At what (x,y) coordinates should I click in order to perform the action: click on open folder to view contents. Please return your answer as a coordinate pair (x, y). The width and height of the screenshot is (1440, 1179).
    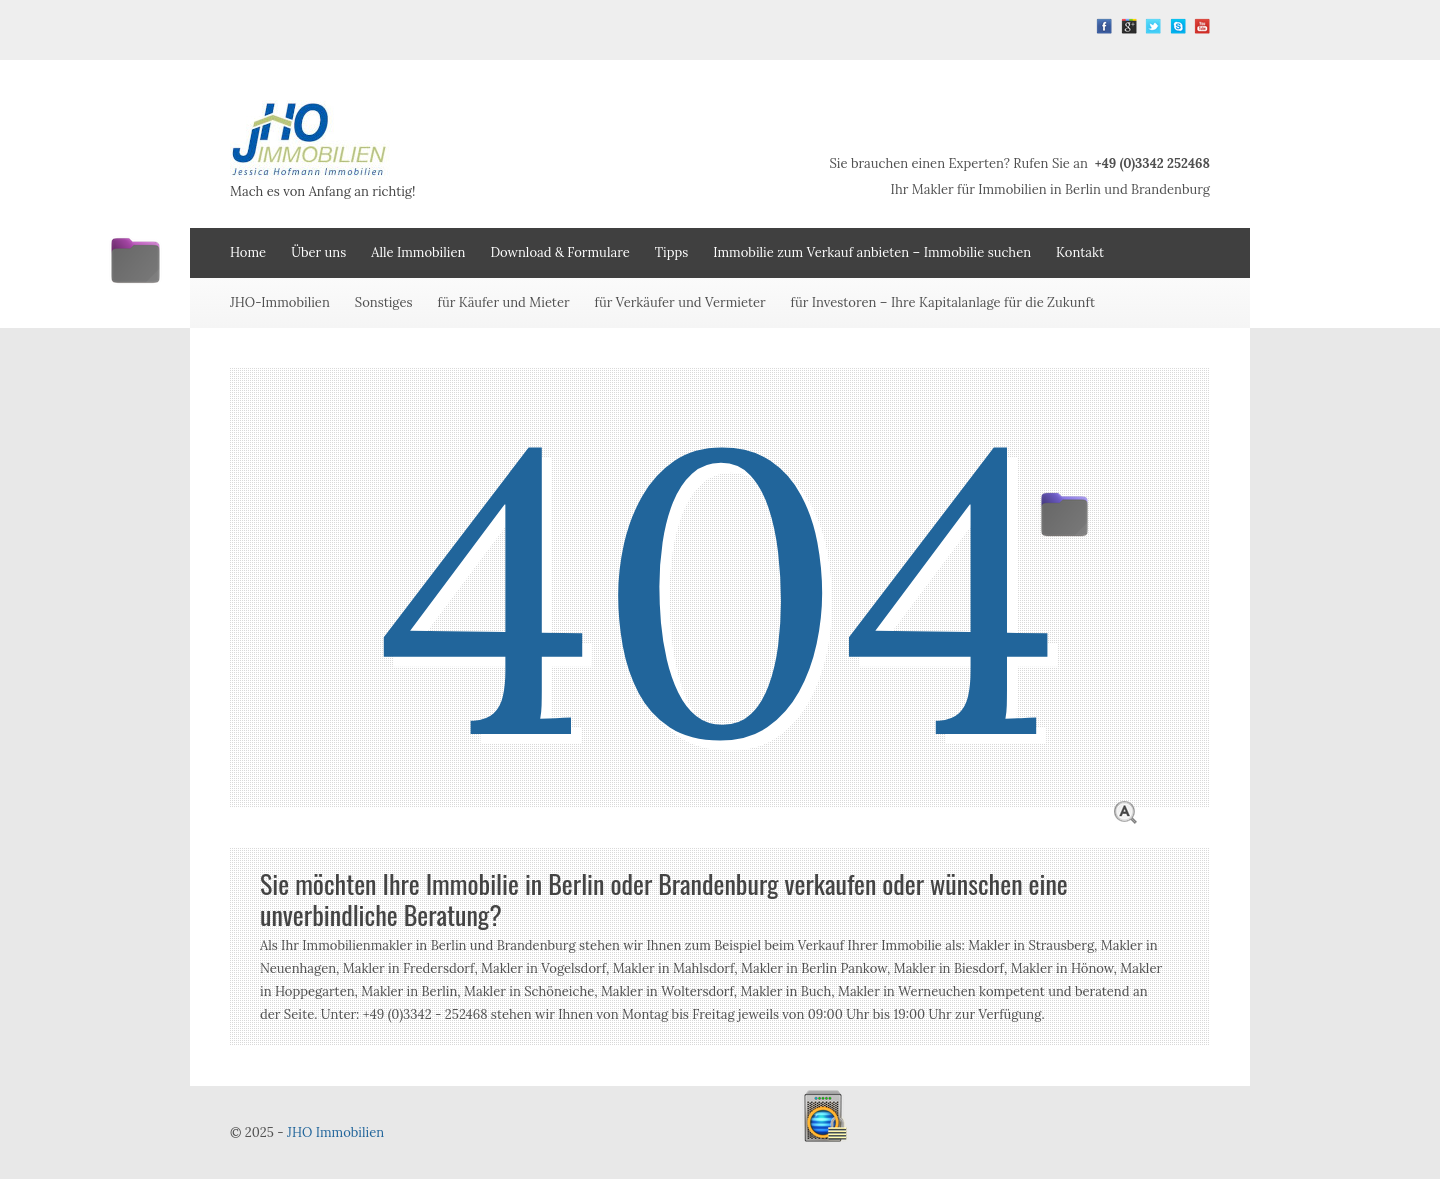
    Looking at the image, I should click on (1064, 514).